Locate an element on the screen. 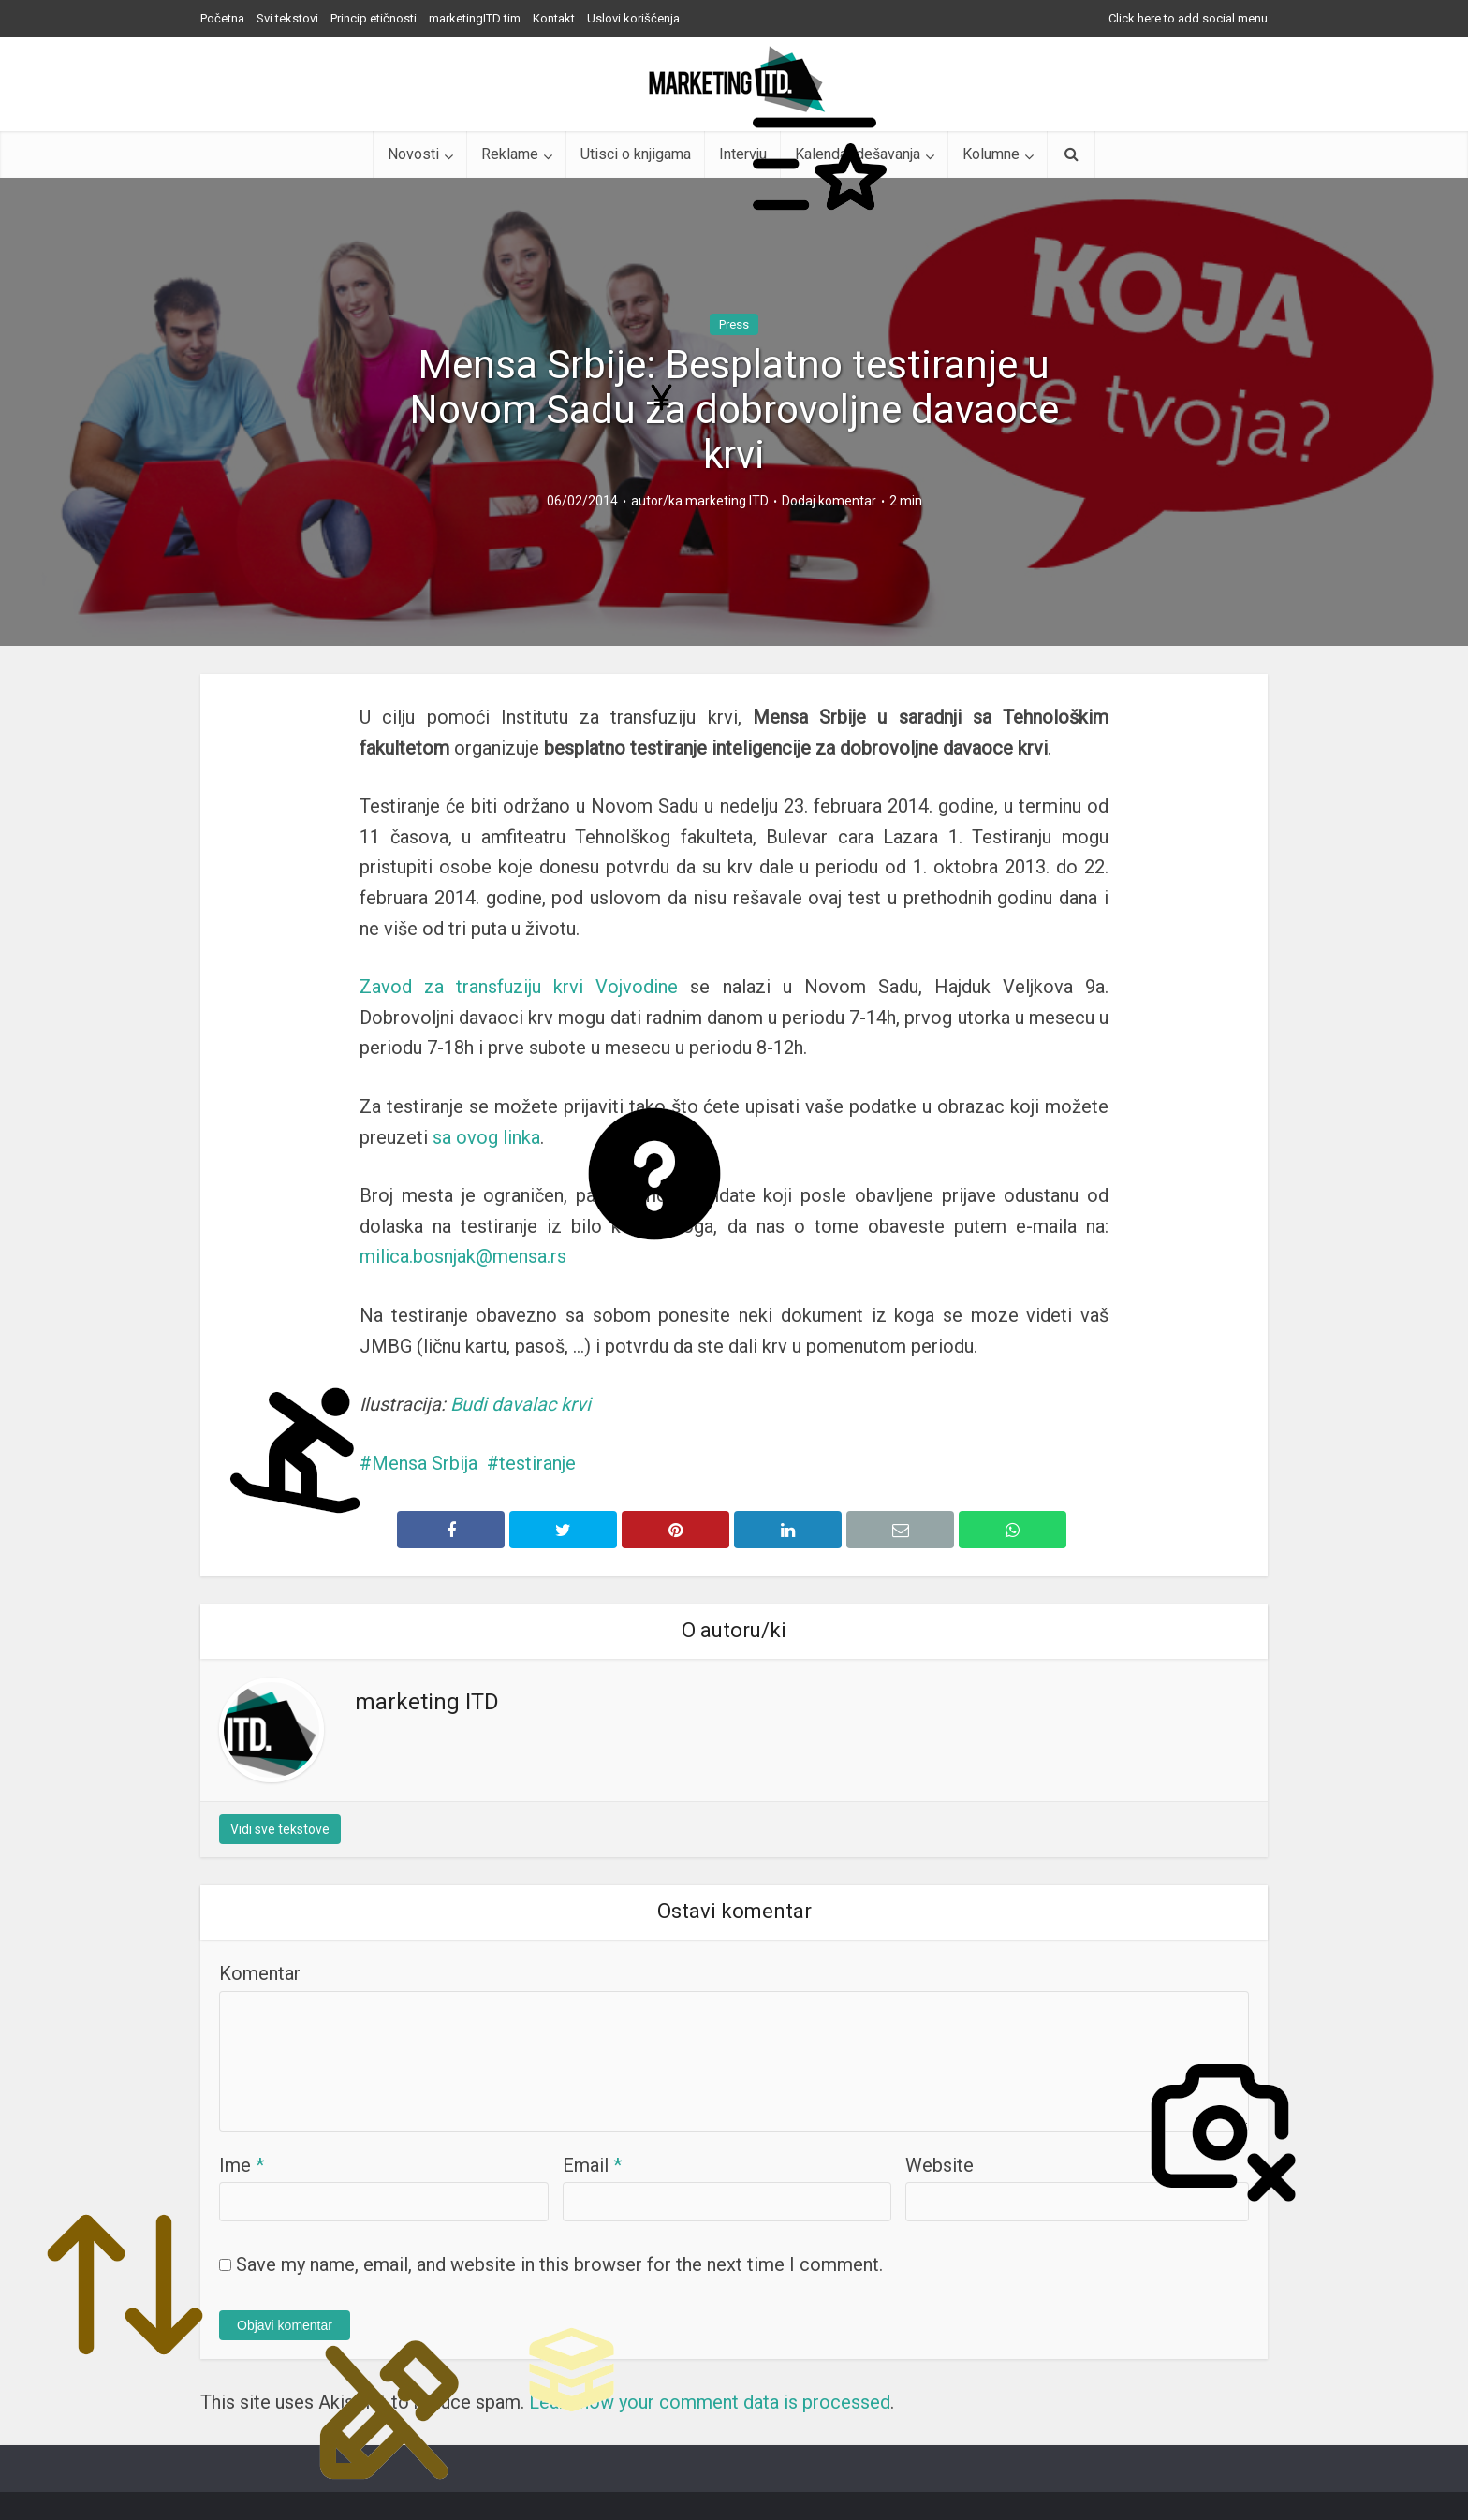  disable camera access is located at coordinates (1220, 2126).